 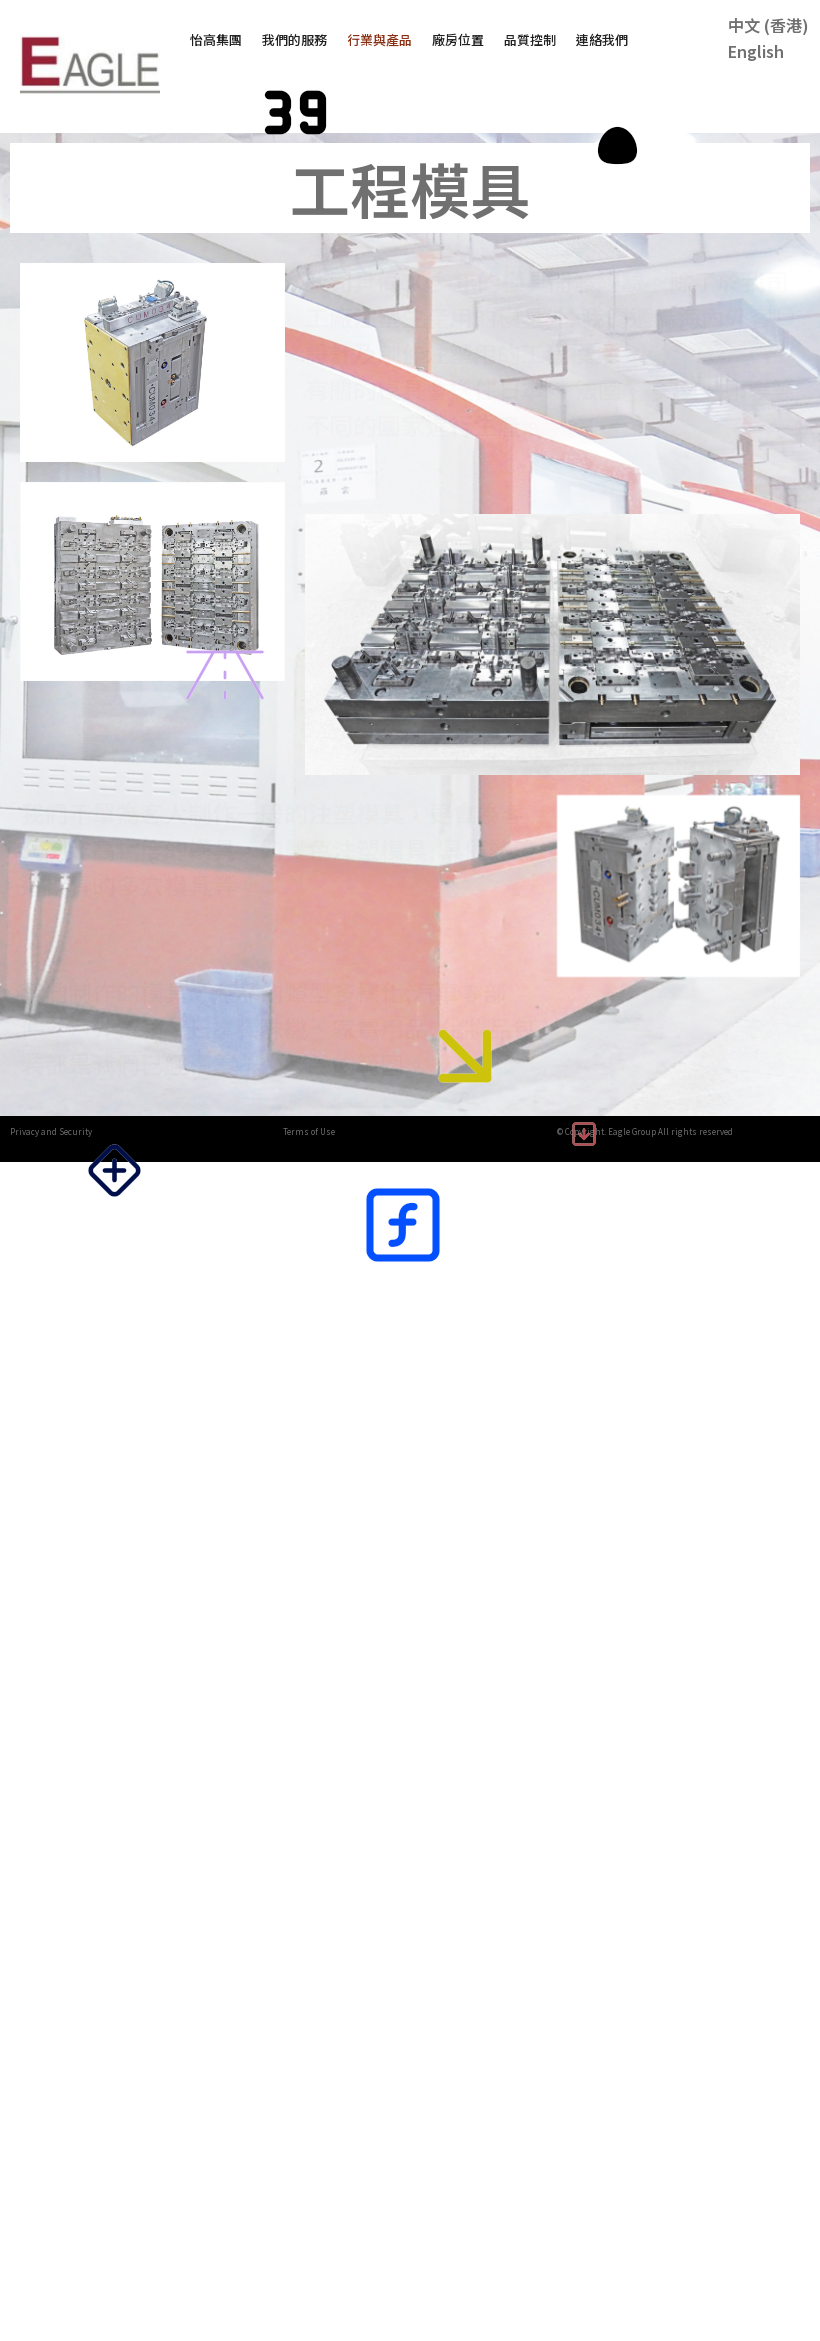 What do you see at coordinates (295, 112) in the screenshot?
I see `displays the number 39 as a count or quantity indicator` at bounding box center [295, 112].